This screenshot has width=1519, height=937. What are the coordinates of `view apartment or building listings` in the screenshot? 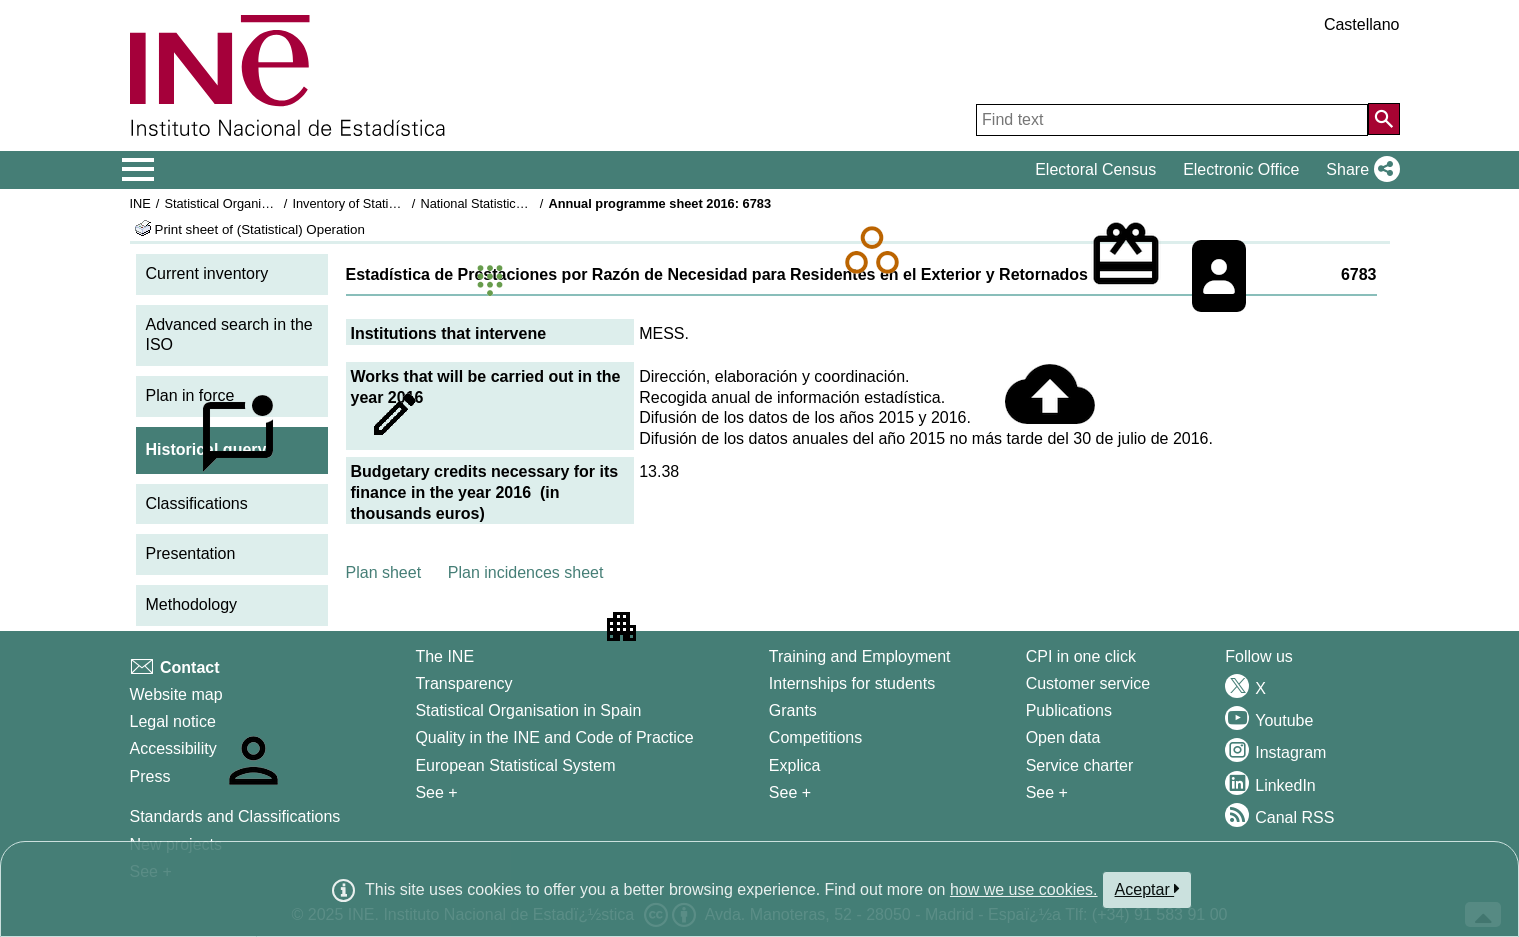 It's located at (621, 626).